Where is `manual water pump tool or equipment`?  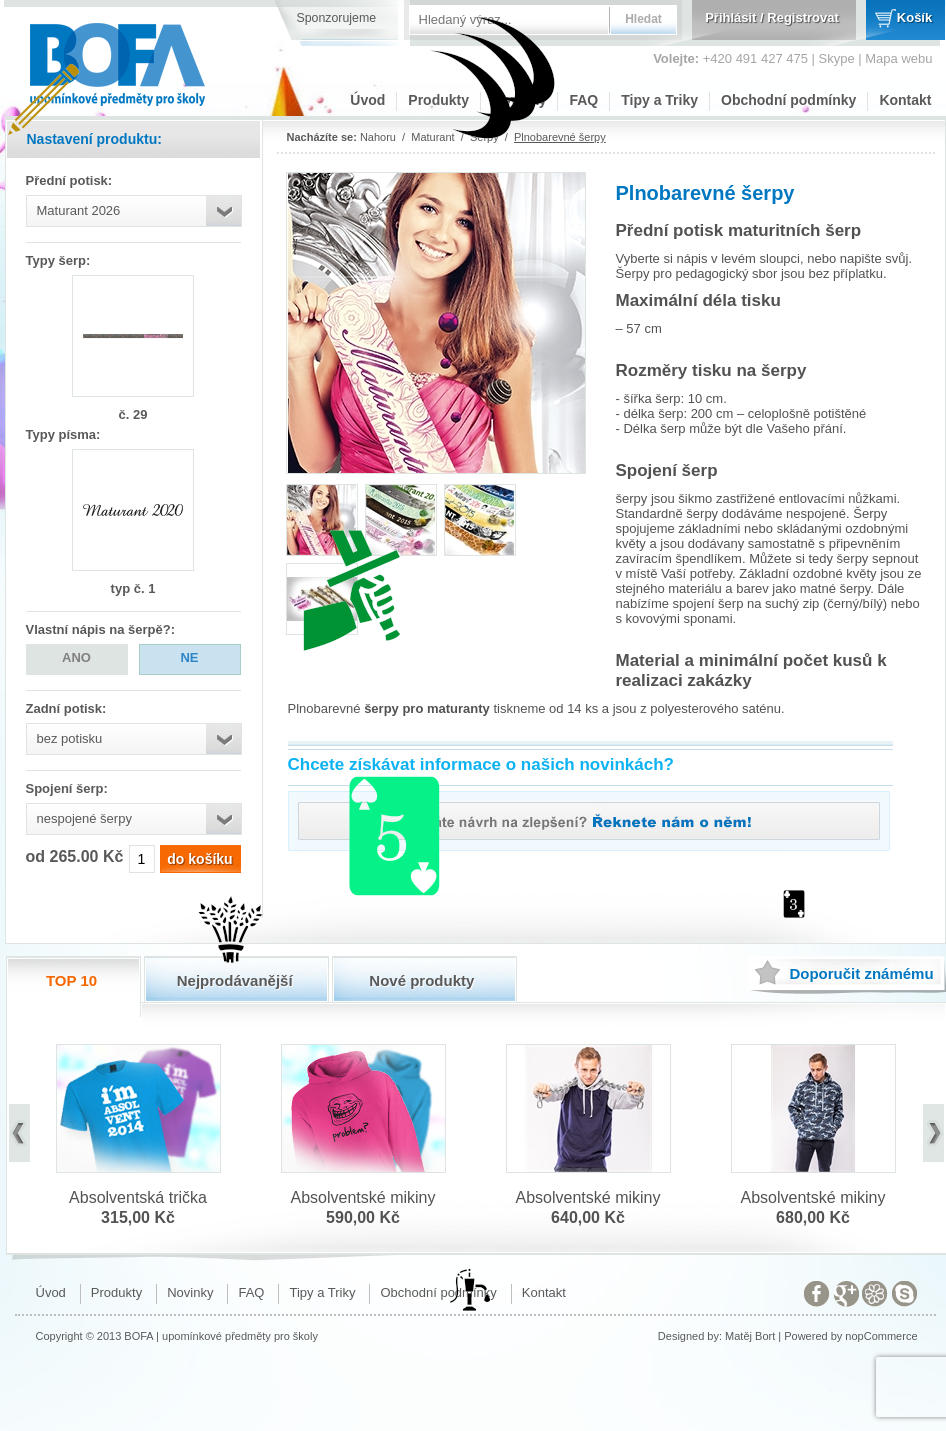 manual water pump tool or equipment is located at coordinates (469, 1289).